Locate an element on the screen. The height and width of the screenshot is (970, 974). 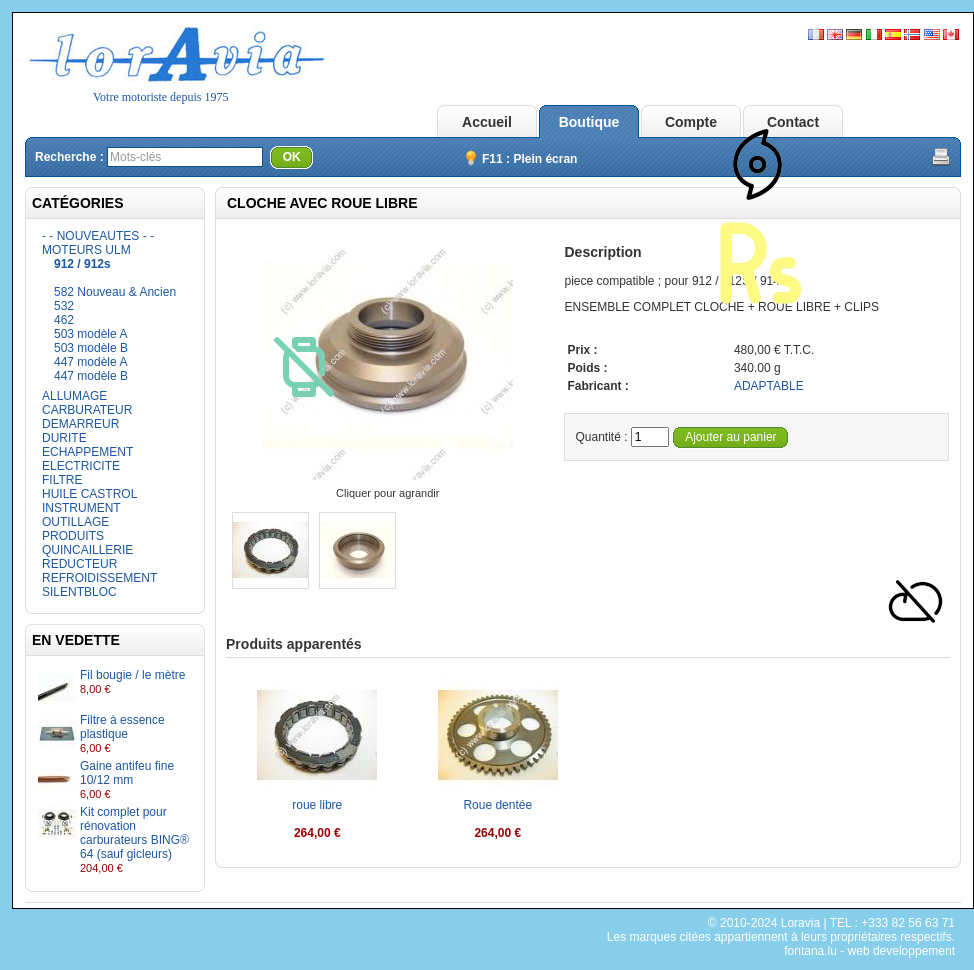
indicates Indian rupee currency is located at coordinates (761, 263).